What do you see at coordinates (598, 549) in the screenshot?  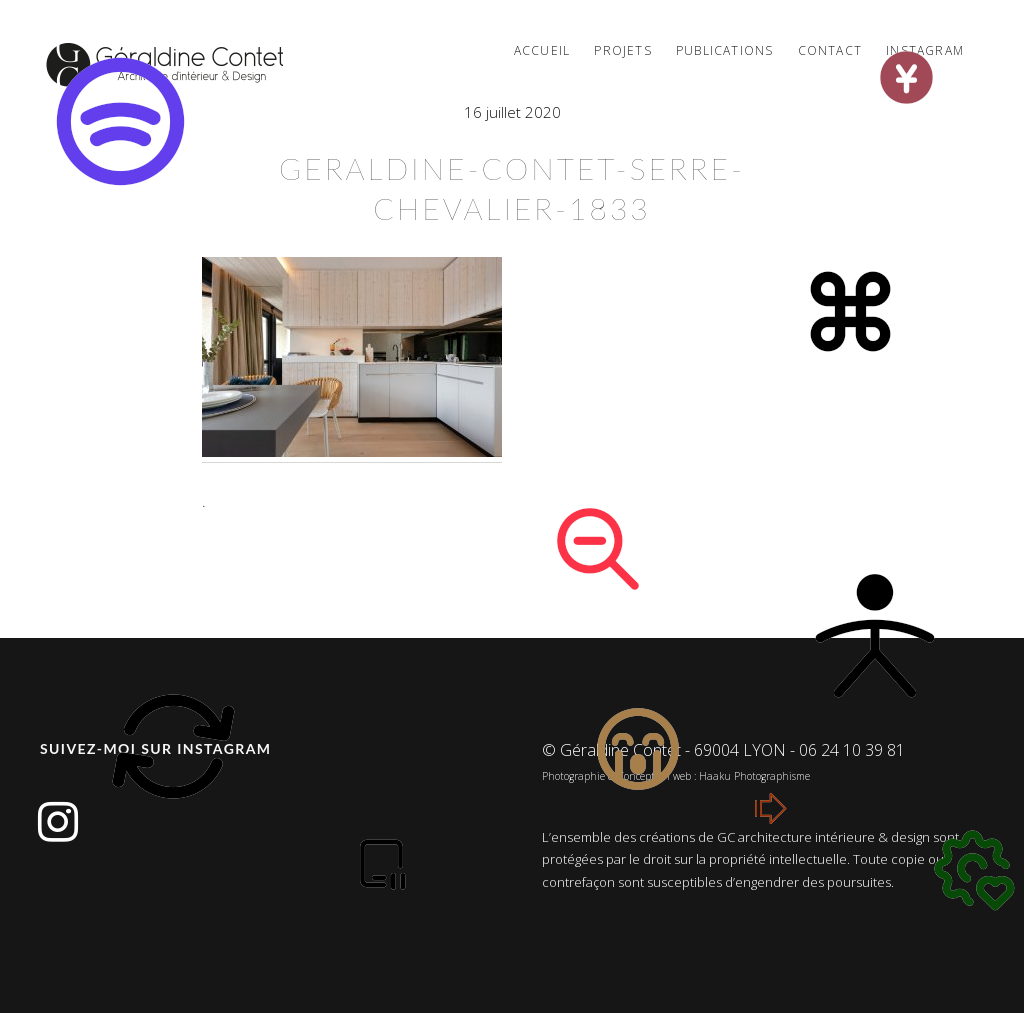 I see `zoom out to see more content` at bounding box center [598, 549].